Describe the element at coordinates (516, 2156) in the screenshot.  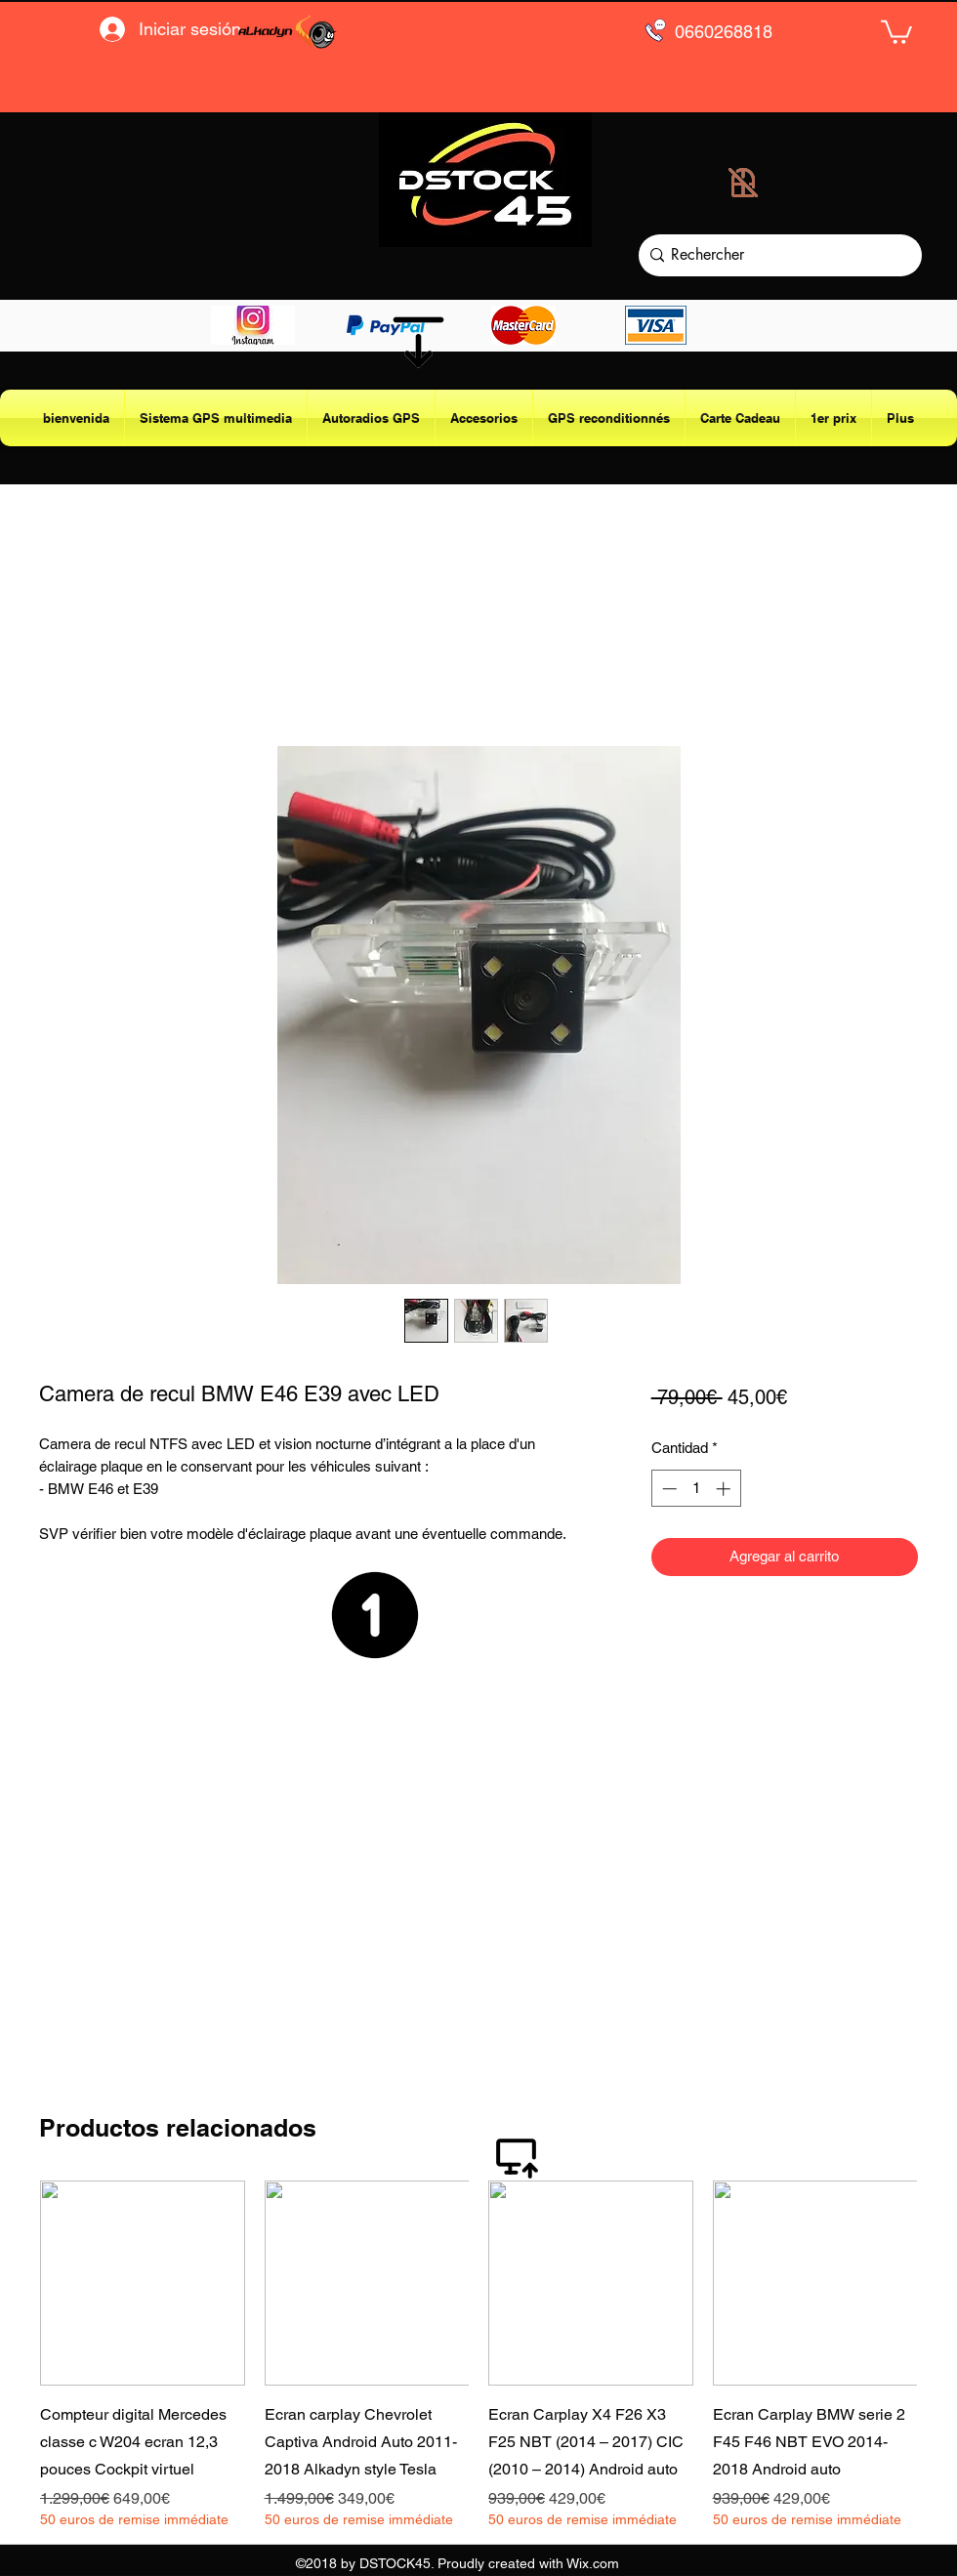
I see `upload content to desktop` at that location.